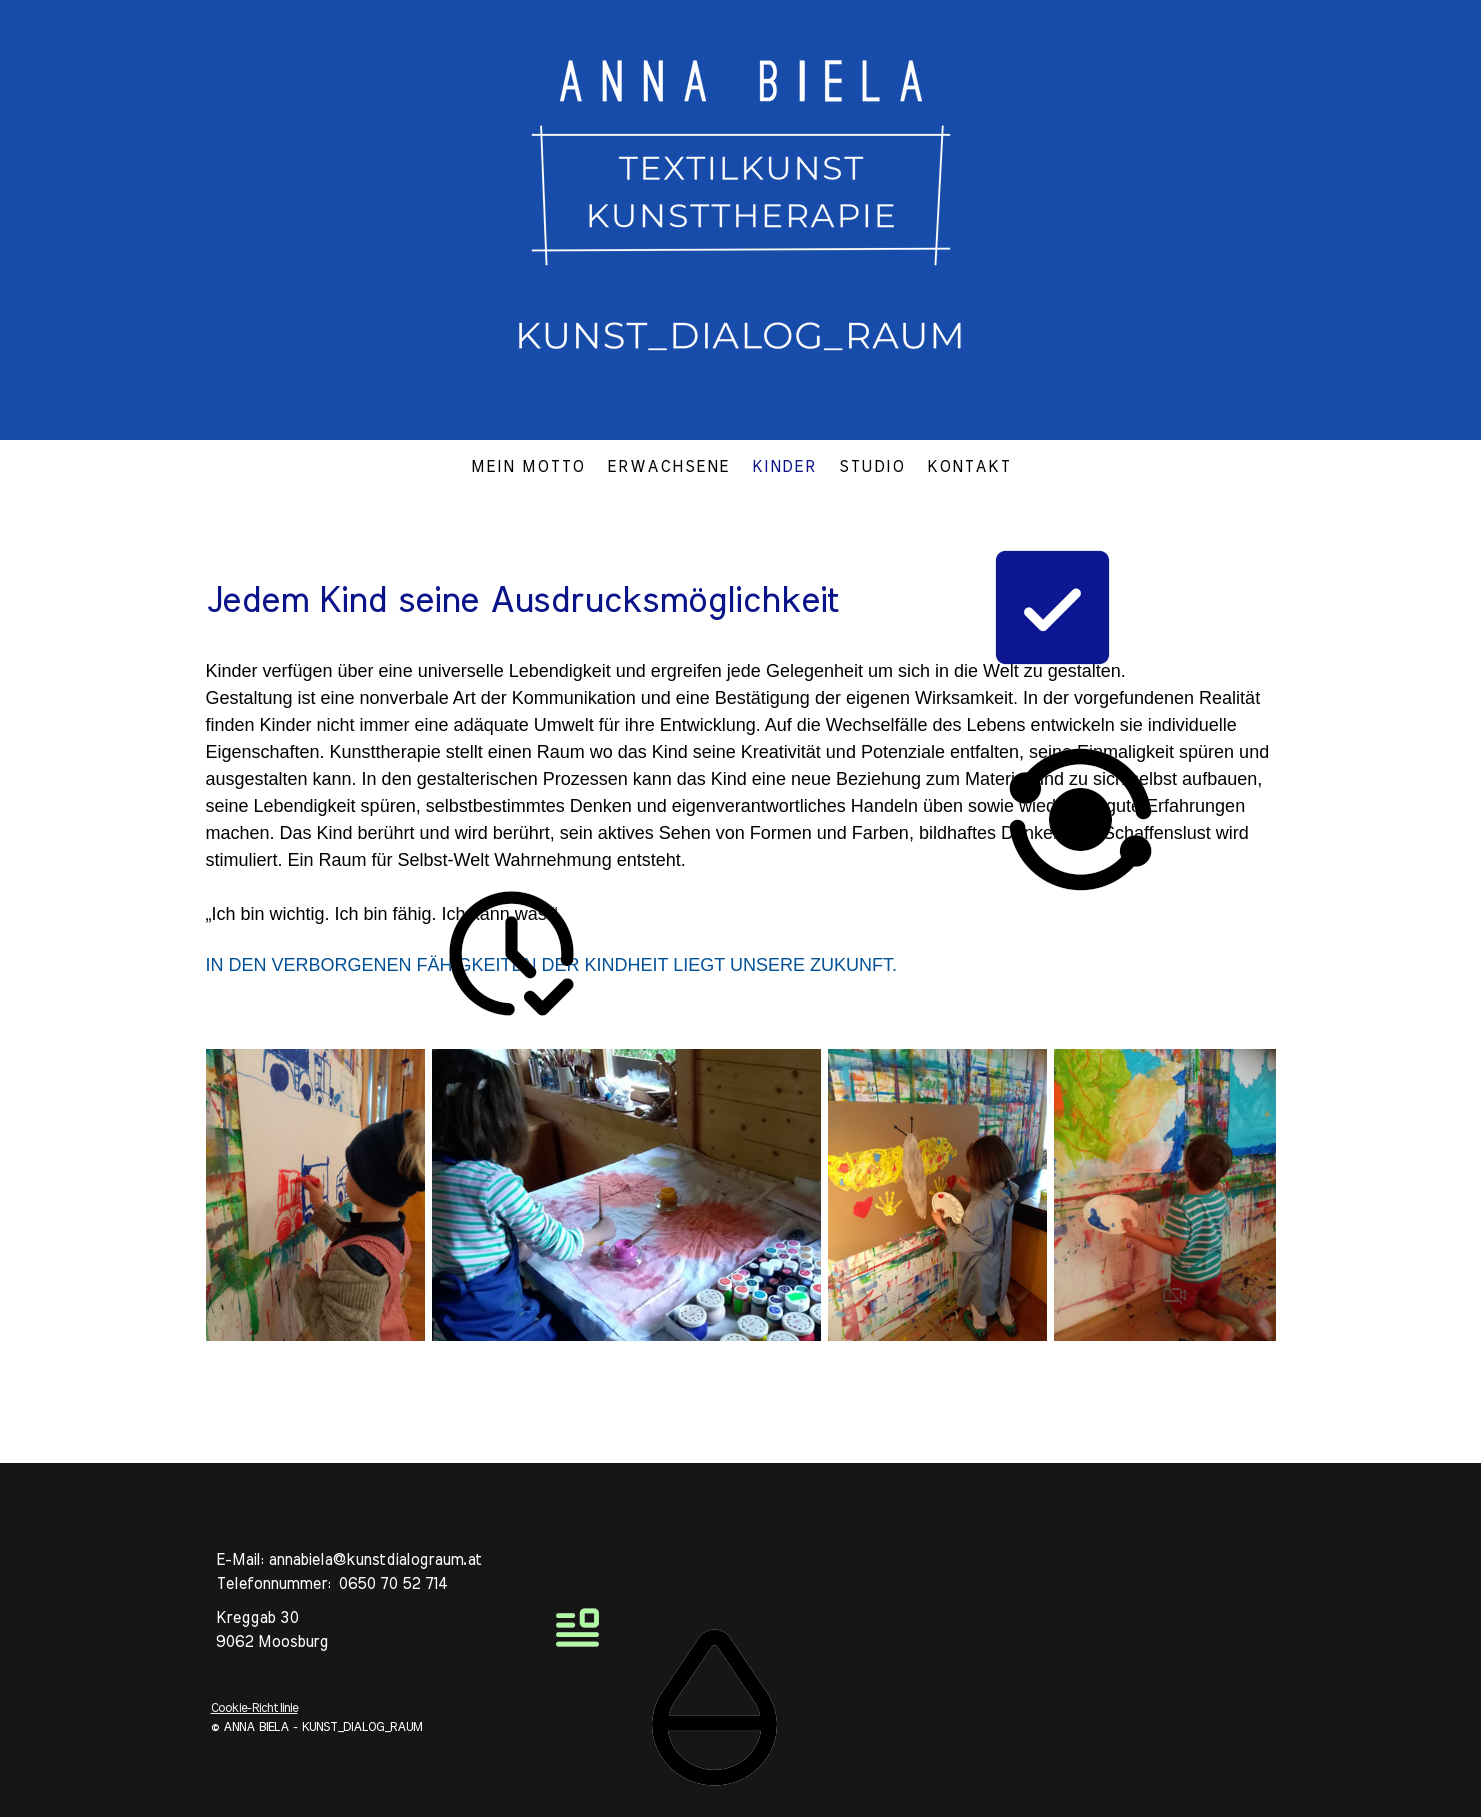 The width and height of the screenshot is (1481, 1817). What do you see at coordinates (577, 1627) in the screenshot?
I see `align element to the right of text` at bounding box center [577, 1627].